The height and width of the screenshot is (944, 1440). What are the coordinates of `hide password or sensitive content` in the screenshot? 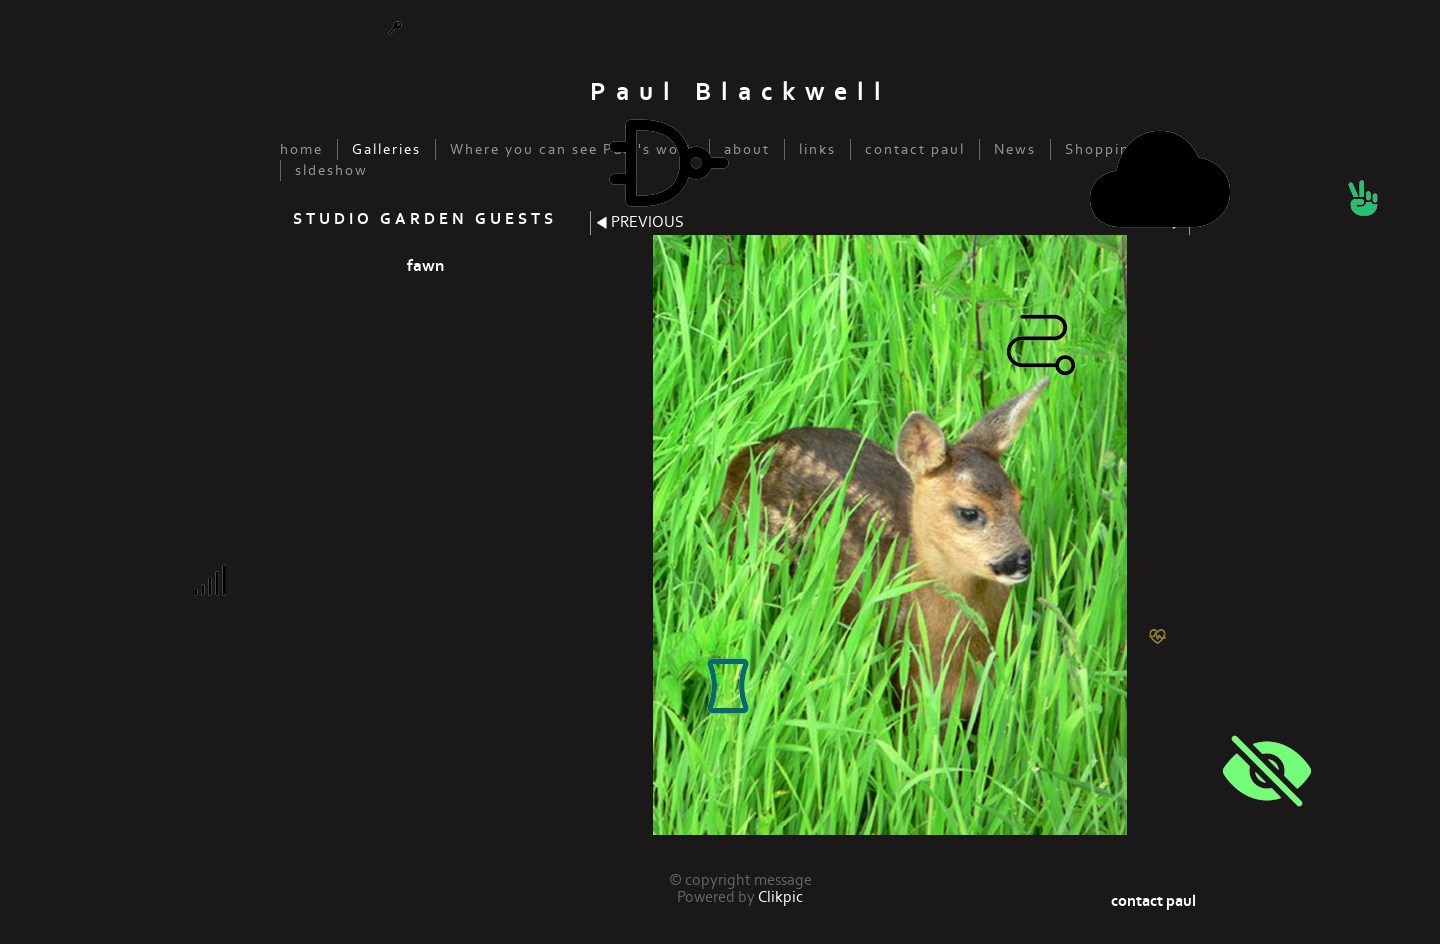 It's located at (1267, 771).